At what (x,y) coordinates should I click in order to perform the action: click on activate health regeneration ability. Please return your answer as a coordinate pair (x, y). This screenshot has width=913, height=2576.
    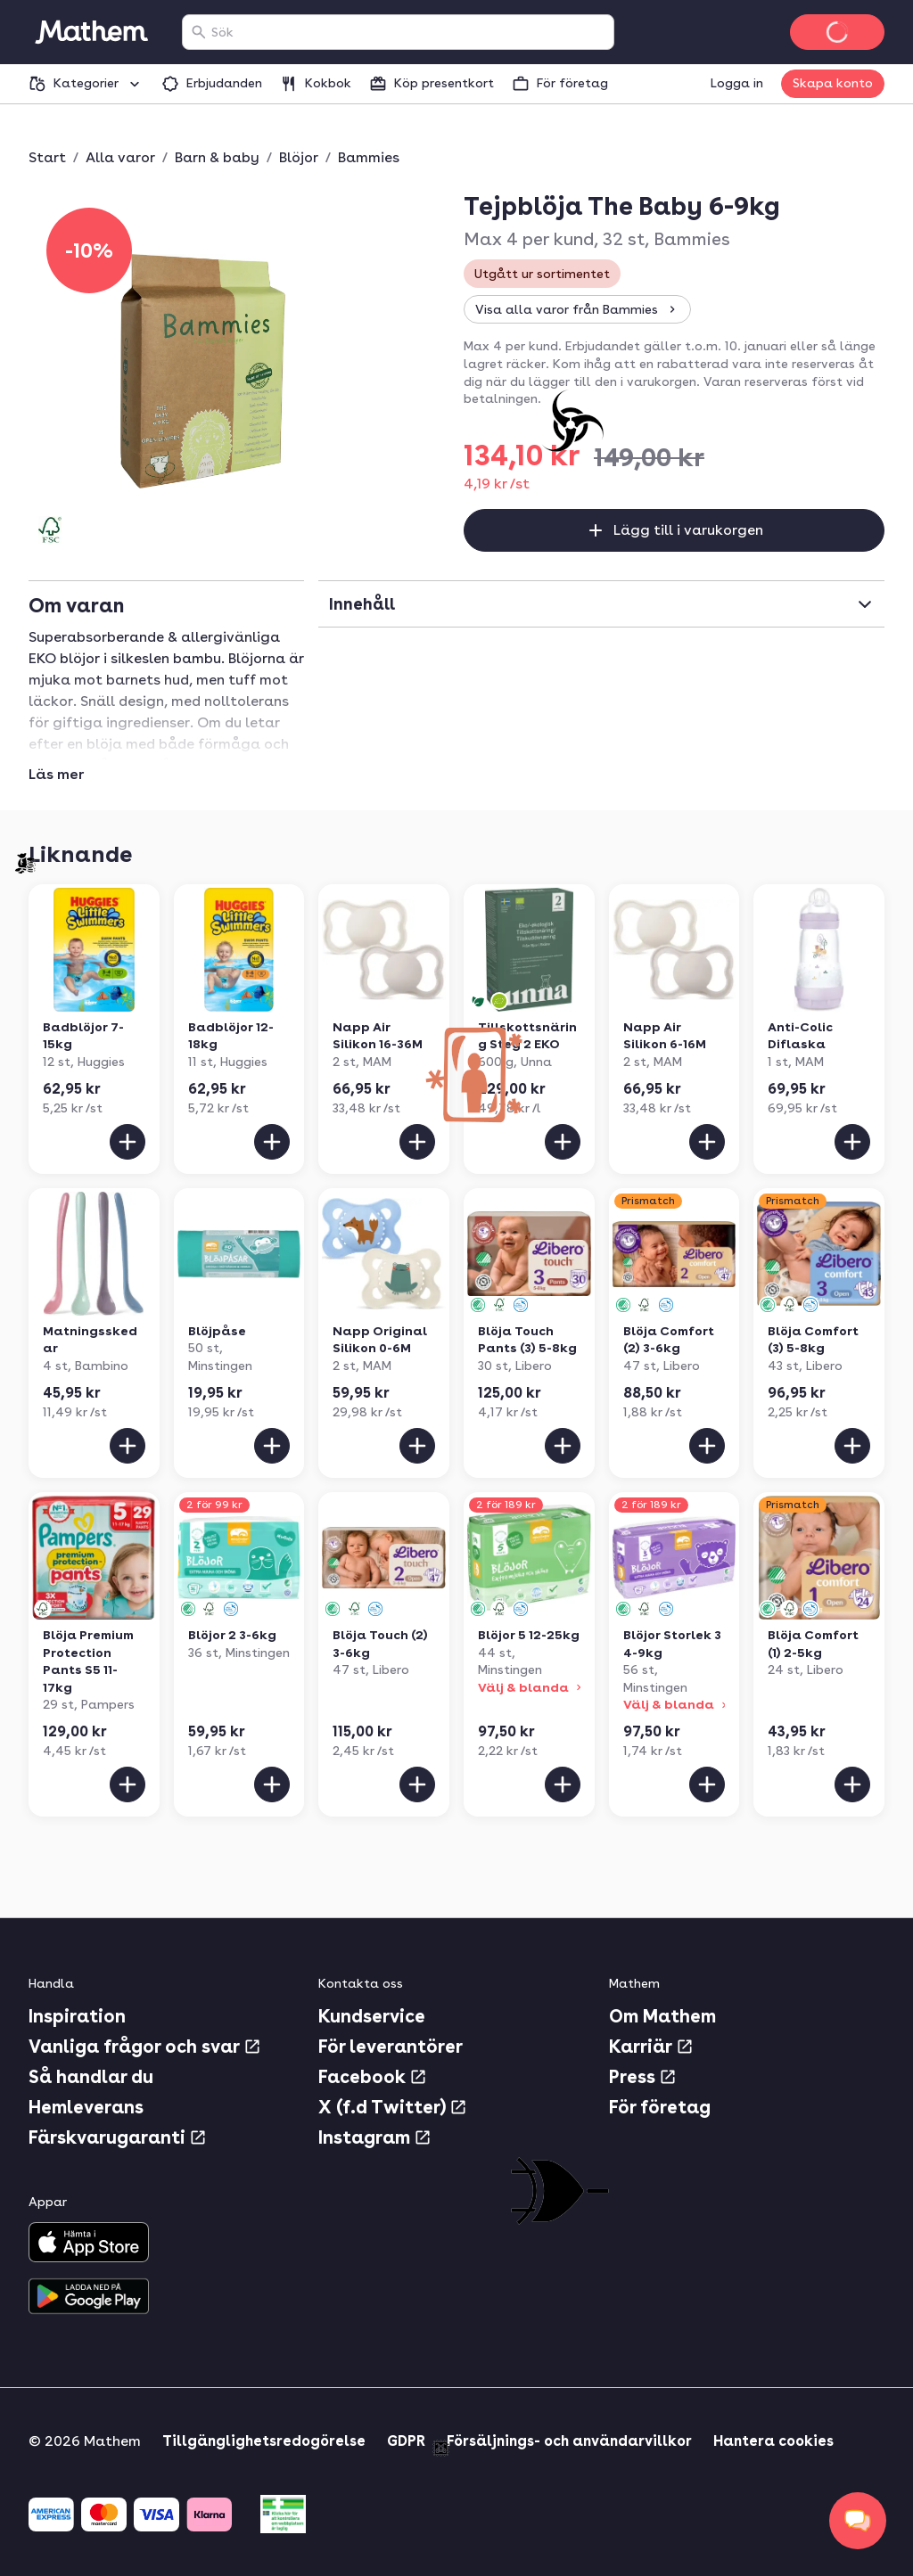
    Looking at the image, I should click on (572, 421).